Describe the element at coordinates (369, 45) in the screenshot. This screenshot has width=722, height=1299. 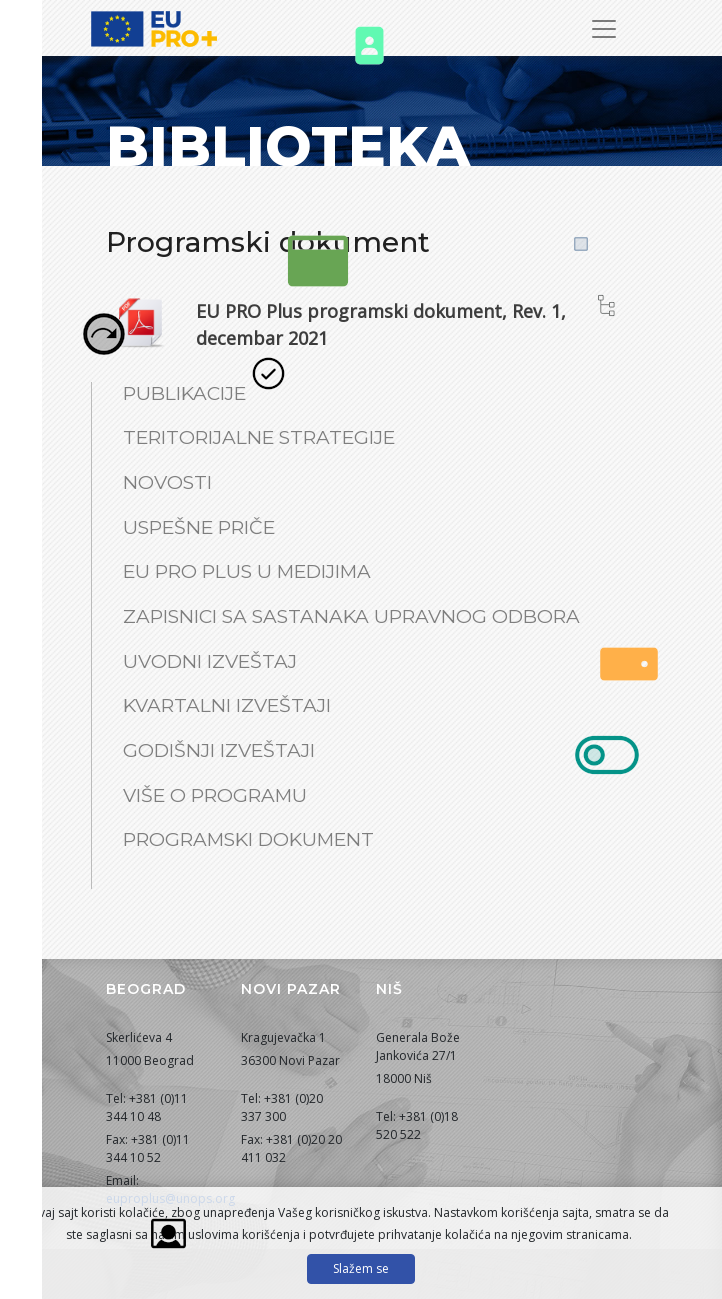
I see `view profile picture or portrait image` at that location.